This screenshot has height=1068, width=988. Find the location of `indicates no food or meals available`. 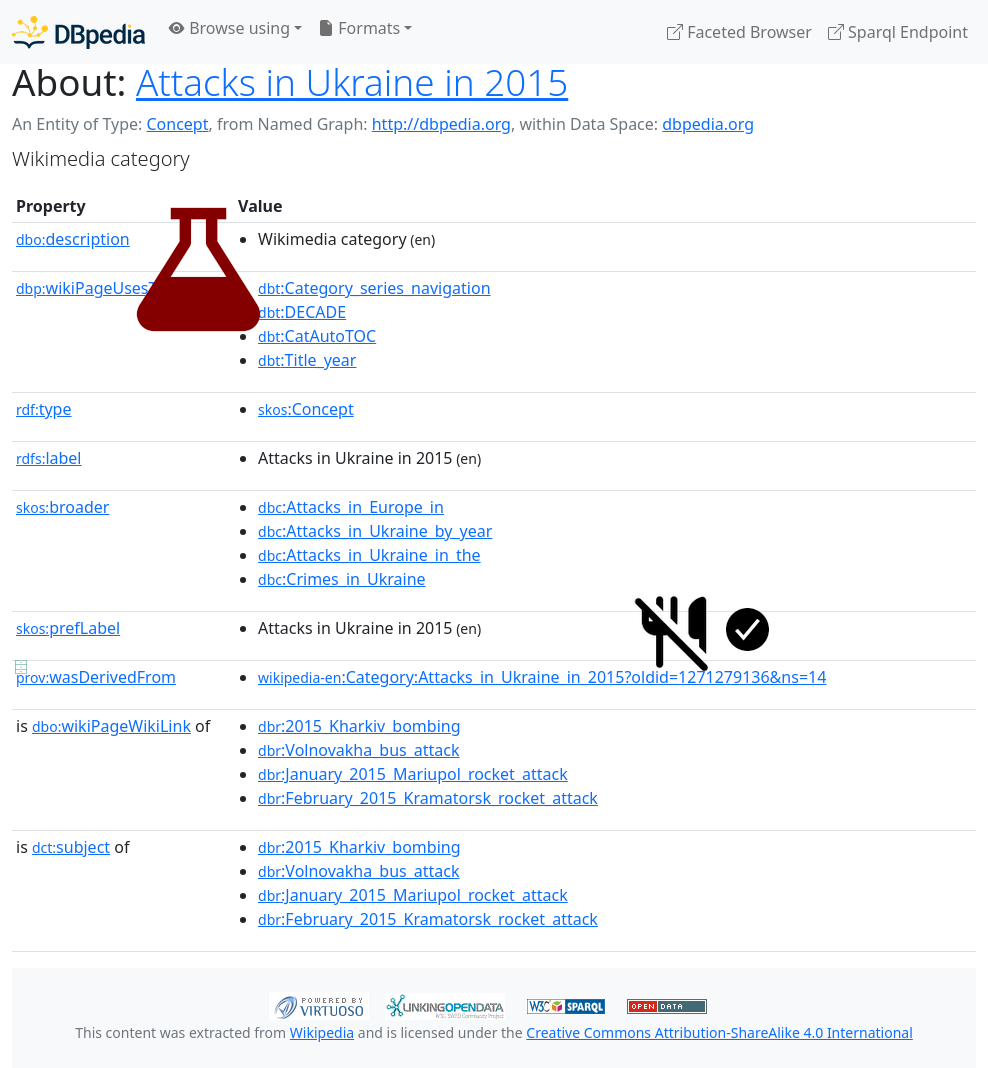

indicates no food or meals available is located at coordinates (674, 632).